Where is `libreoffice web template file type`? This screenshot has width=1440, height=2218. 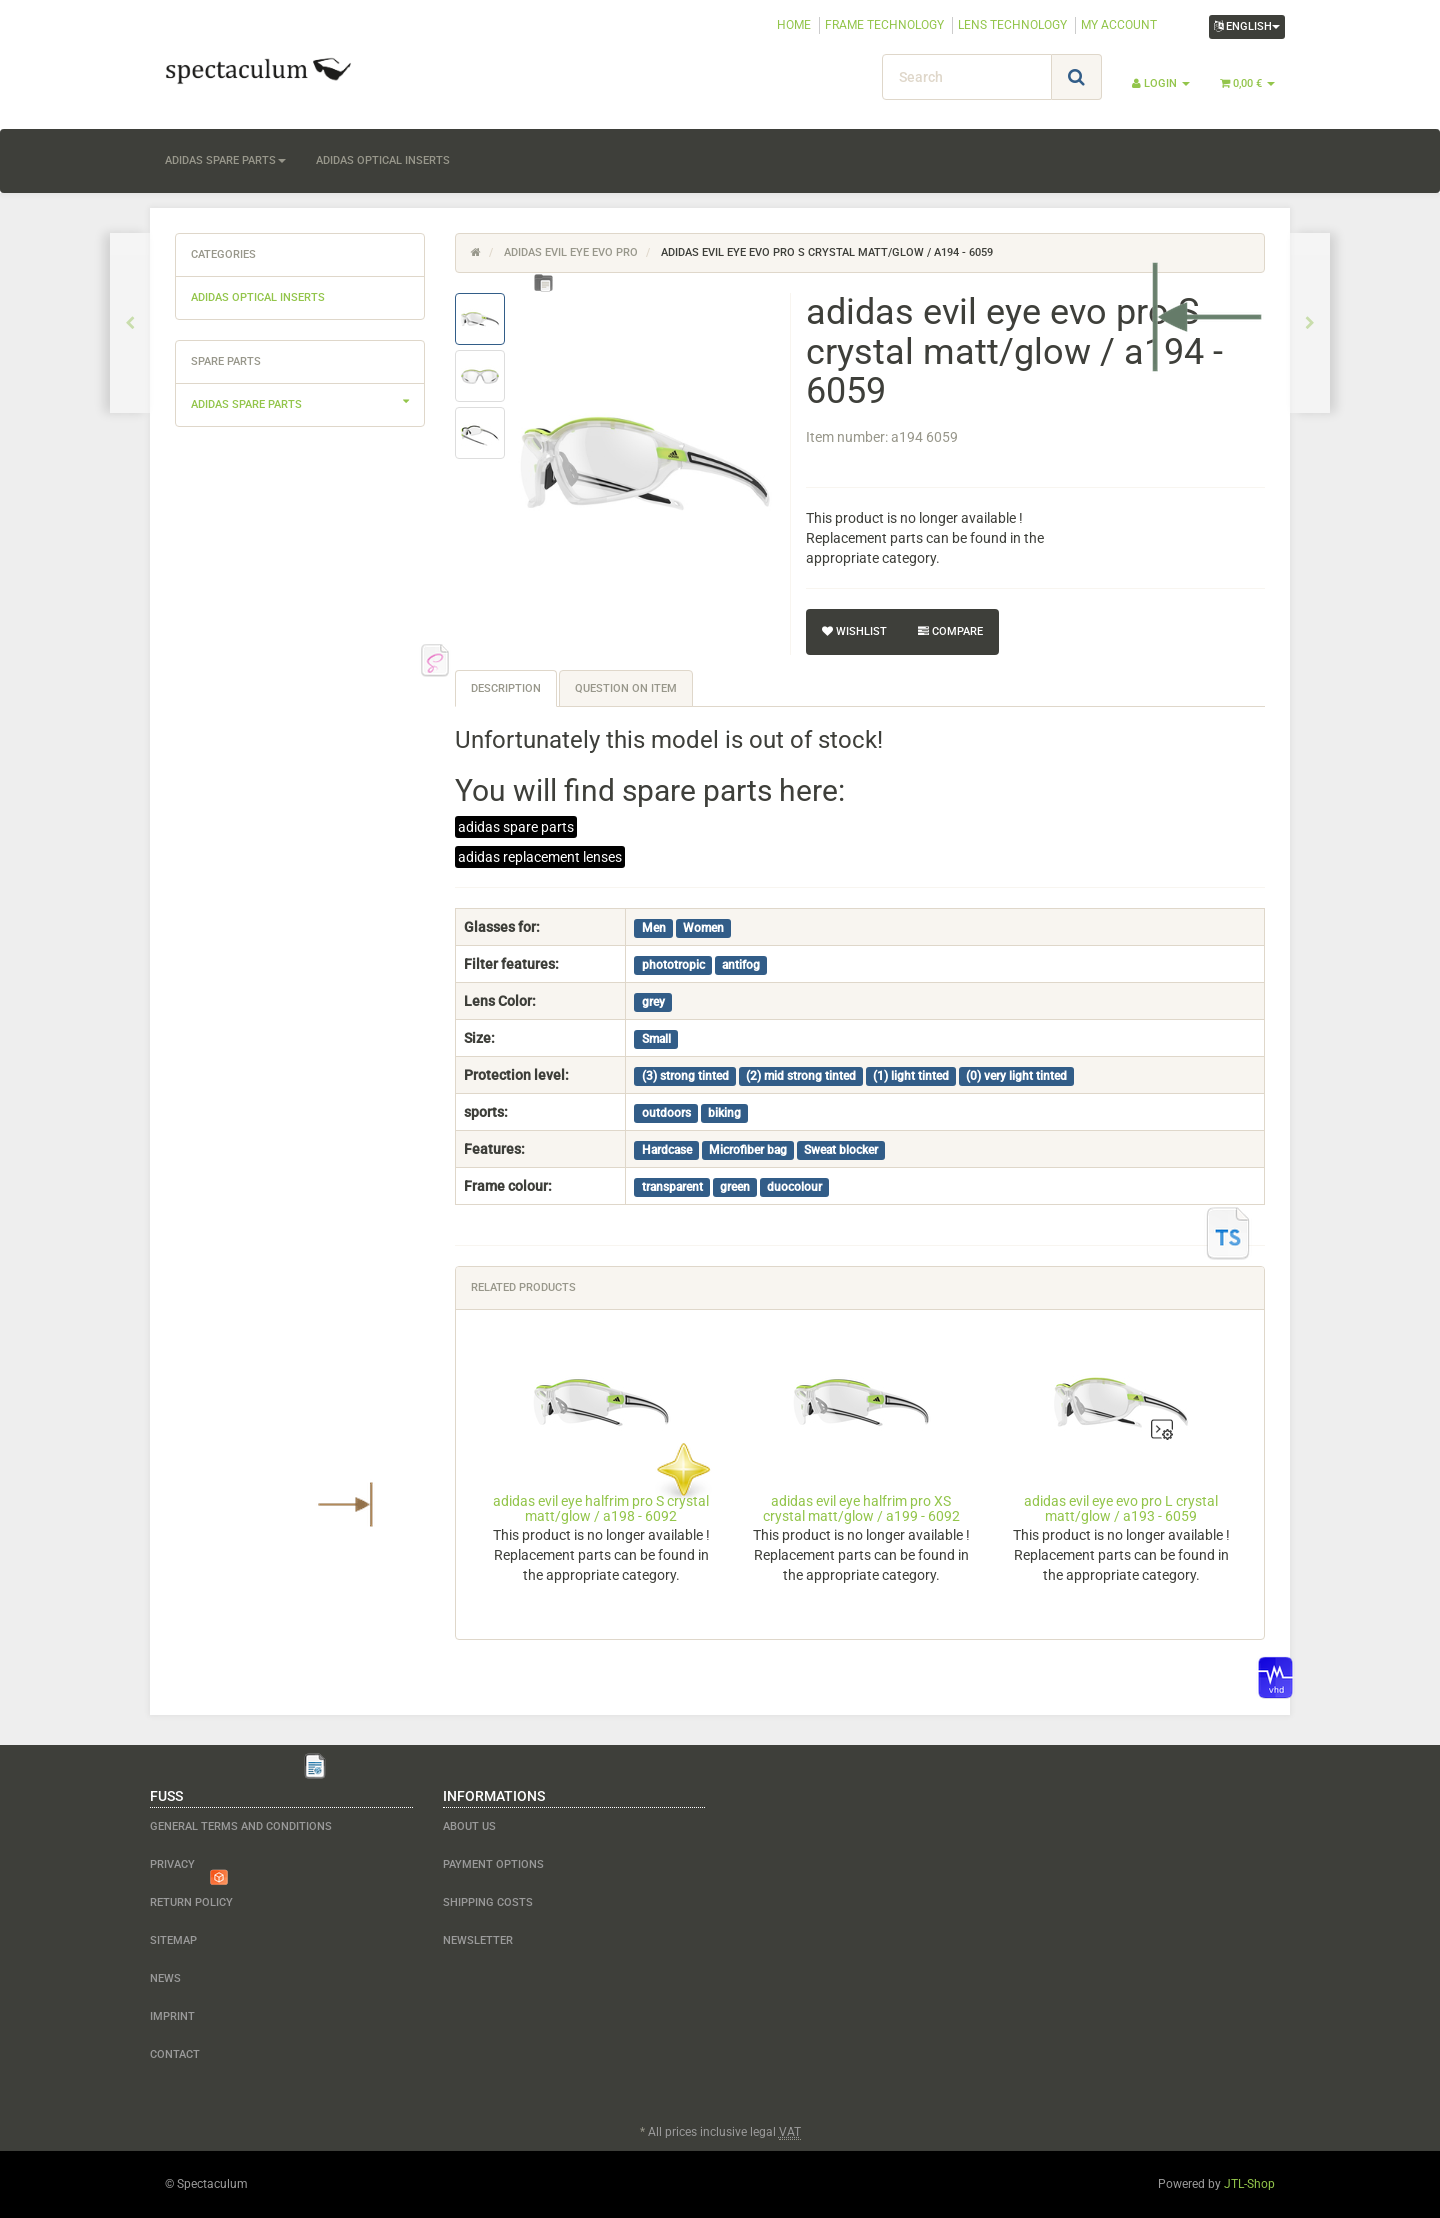 libreoffice web template file type is located at coordinates (315, 1766).